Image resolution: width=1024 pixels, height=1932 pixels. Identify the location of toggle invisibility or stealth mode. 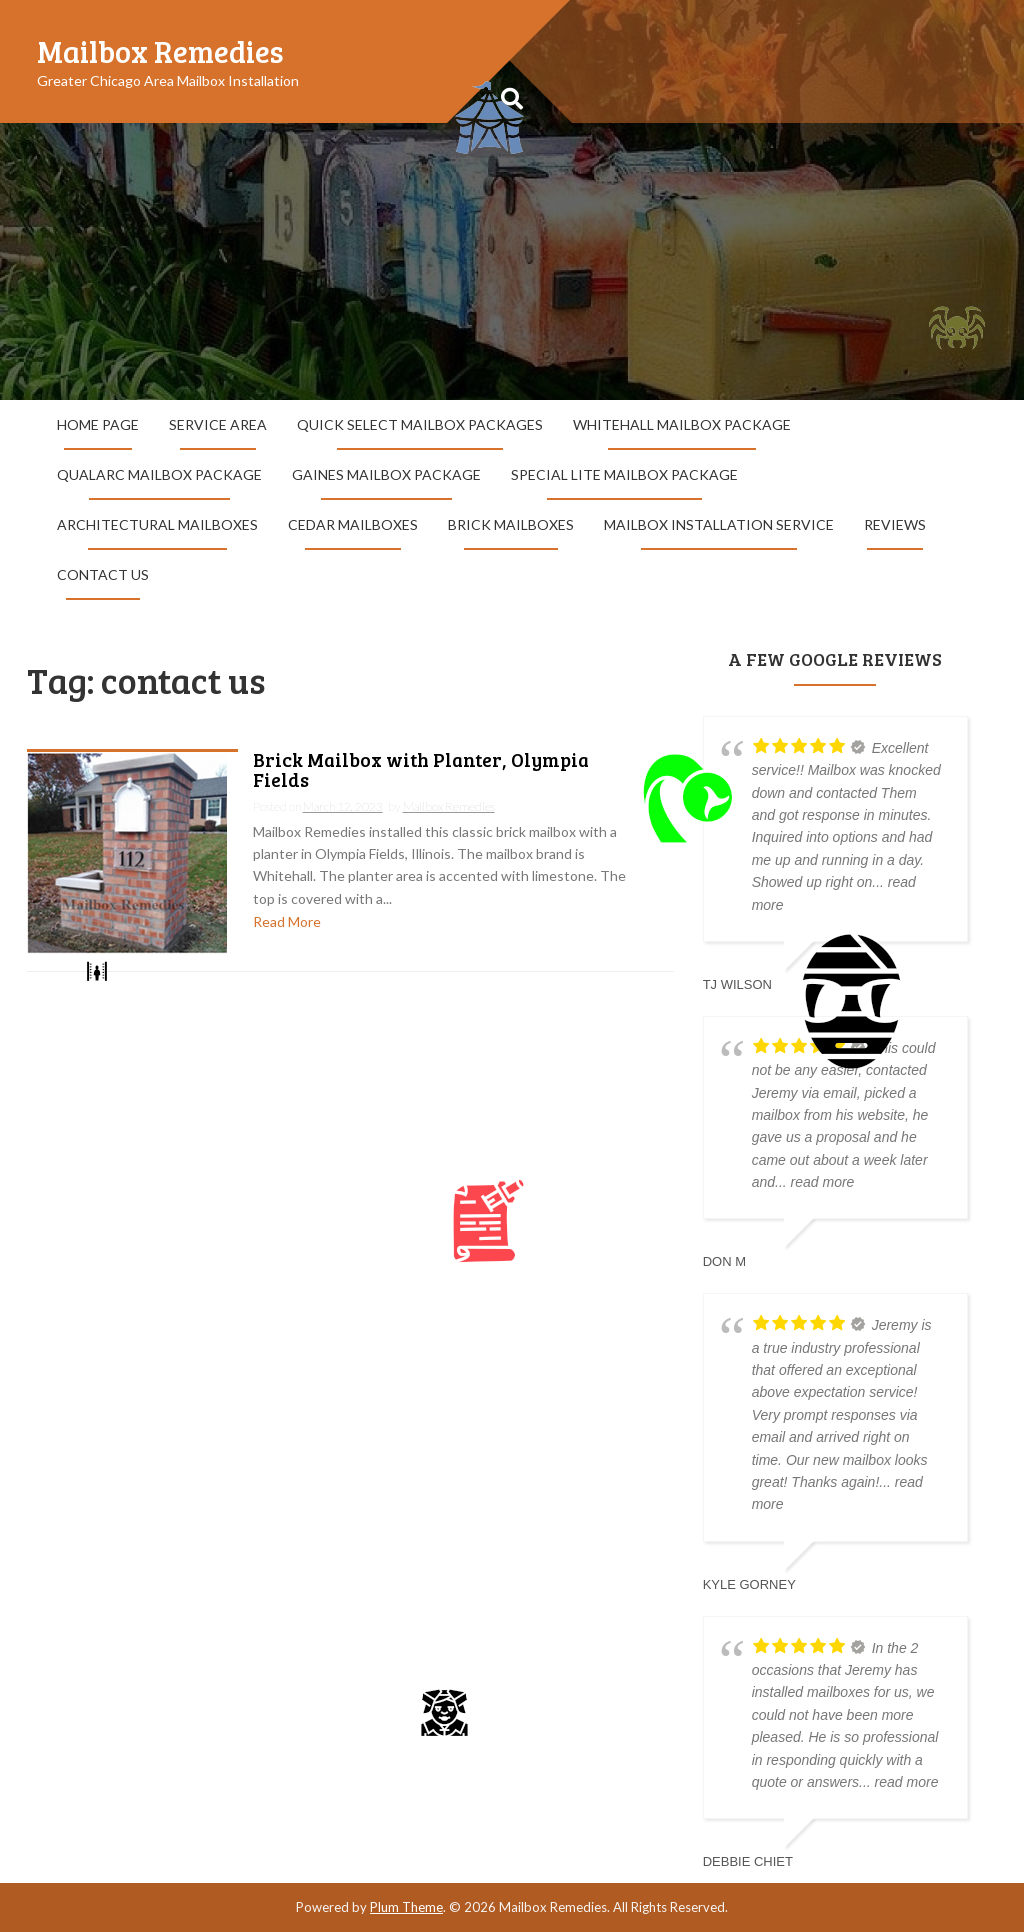
(851, 1001).